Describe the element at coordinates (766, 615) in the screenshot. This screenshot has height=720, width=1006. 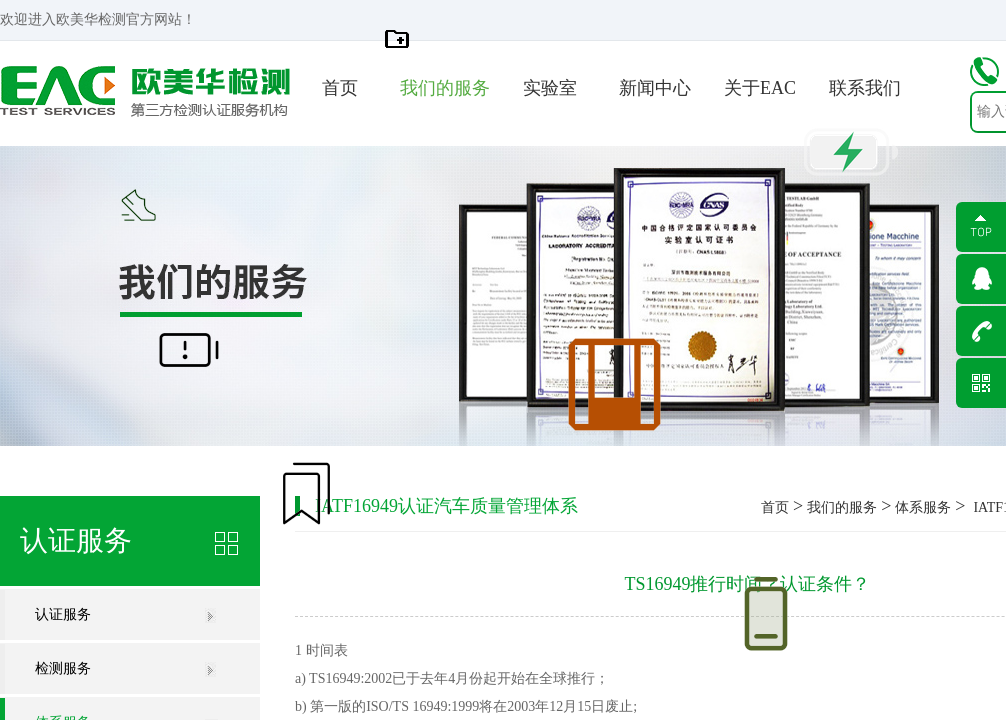
I see `indicates low battery level` at that location.